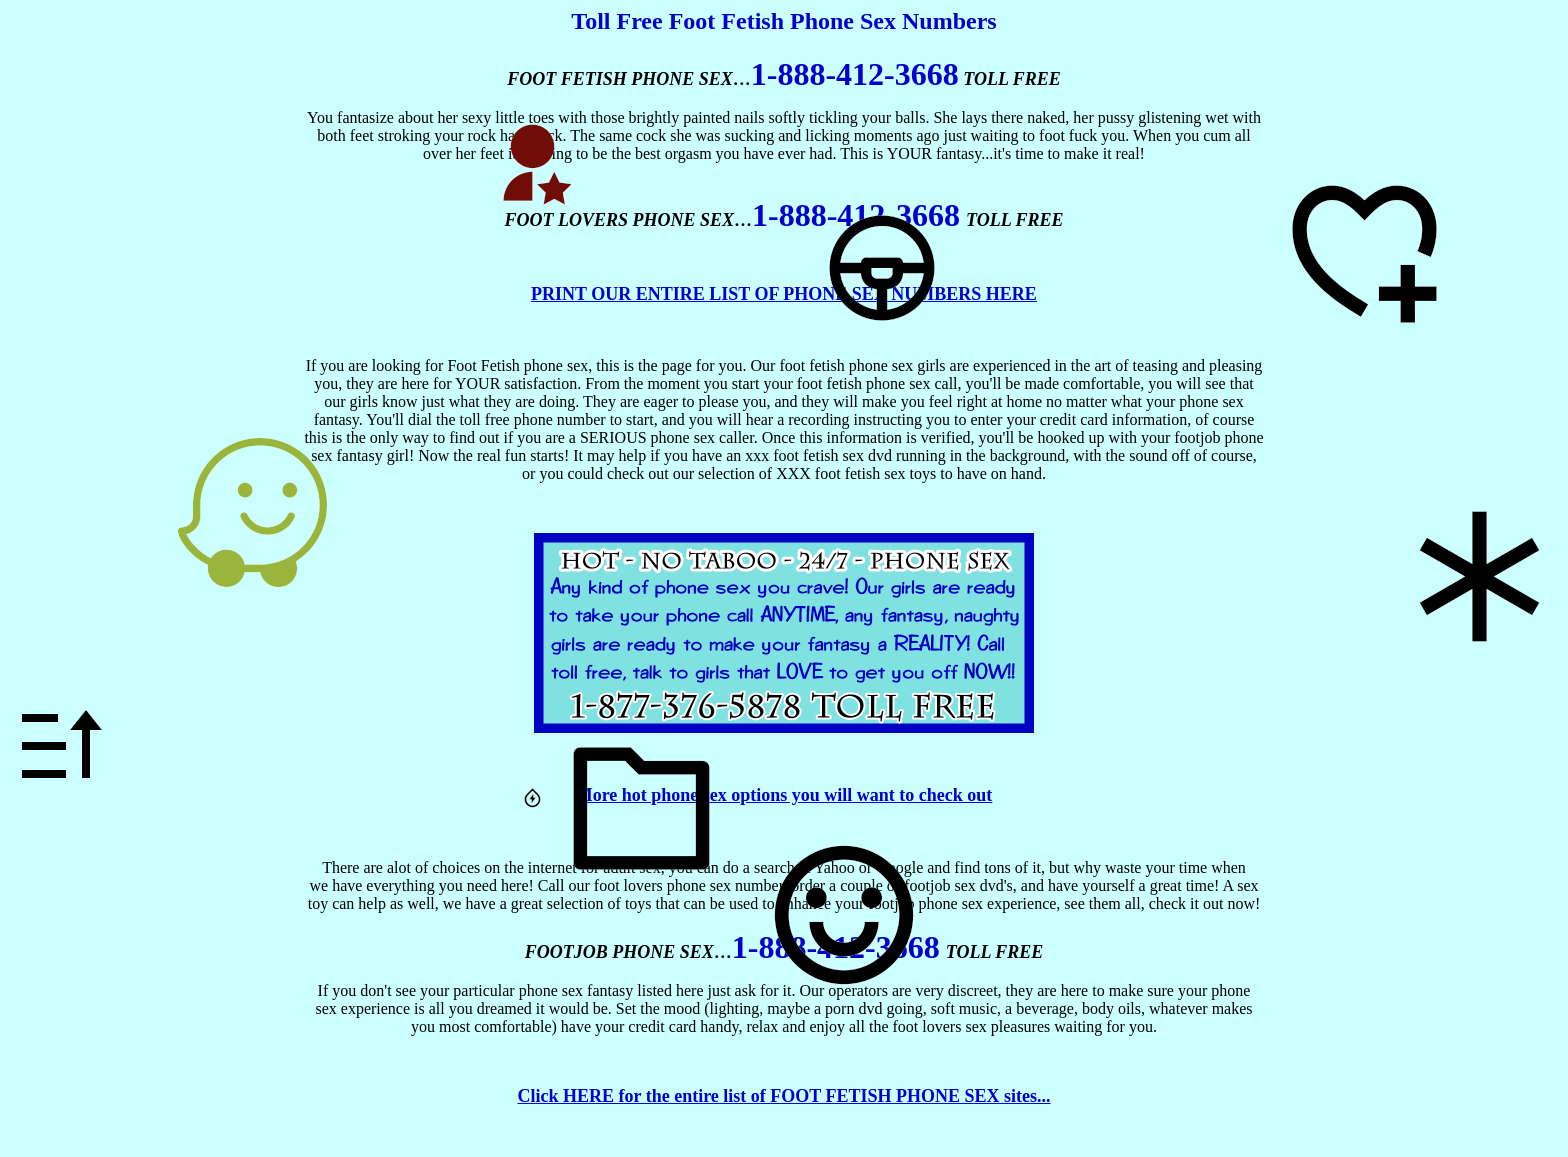 The image size is (1568, 1157). I want to click on access driving or navigation mode, so click(882, 268).